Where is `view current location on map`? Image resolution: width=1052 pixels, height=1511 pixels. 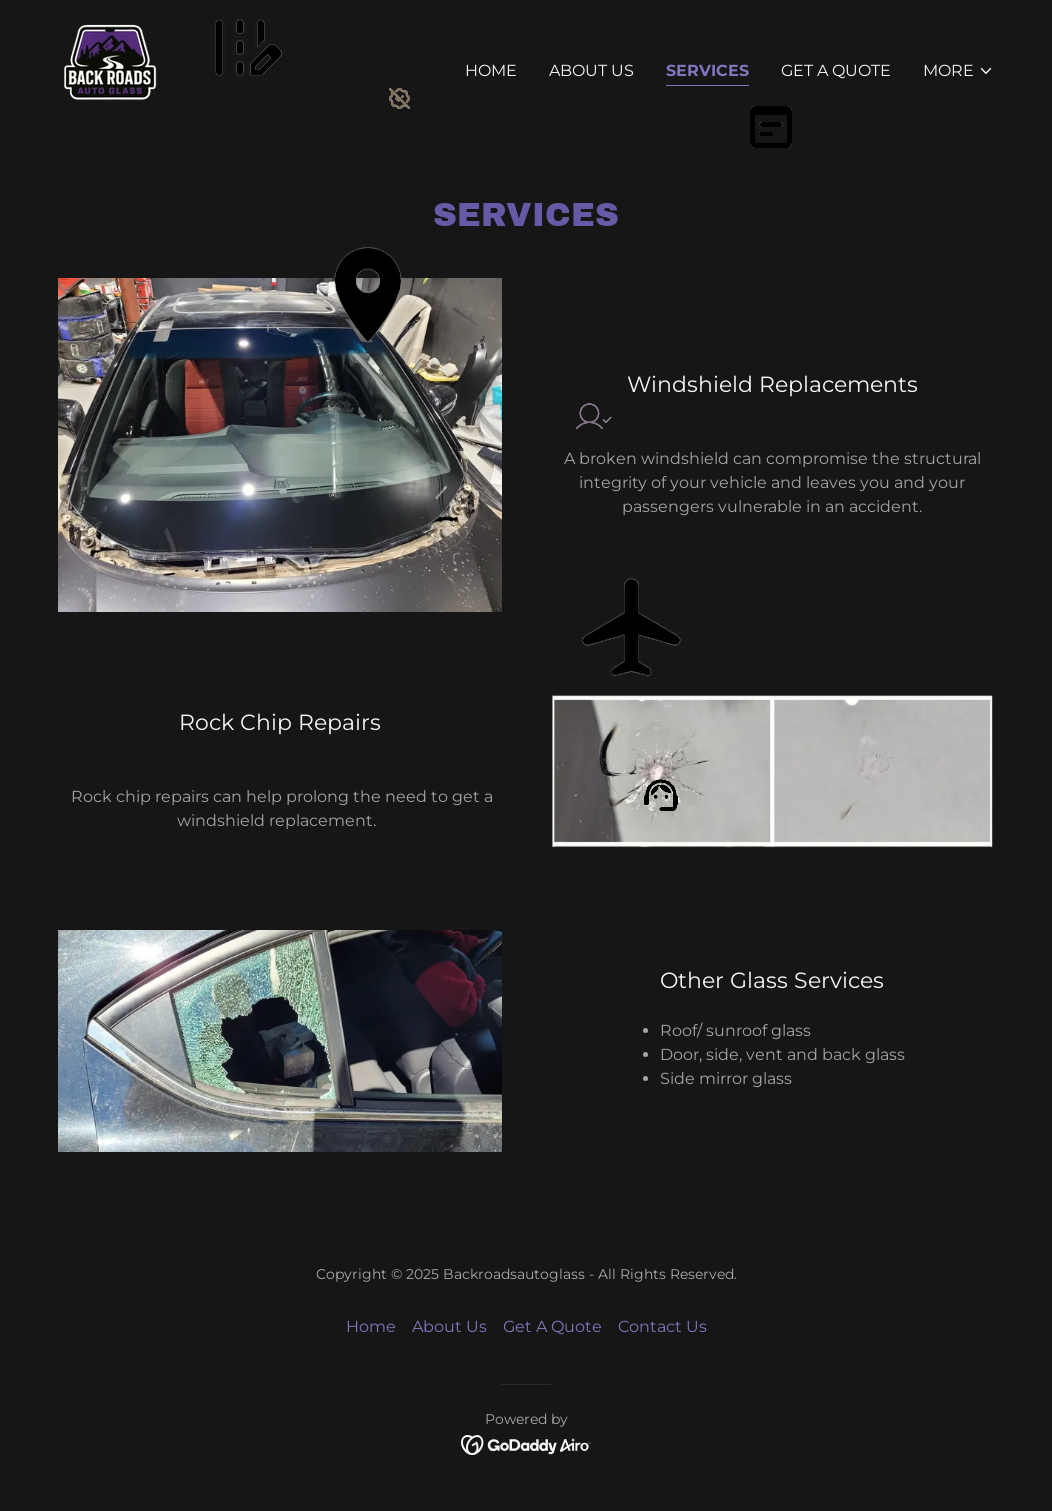
view current location on map is located at coordinates (368, 295).